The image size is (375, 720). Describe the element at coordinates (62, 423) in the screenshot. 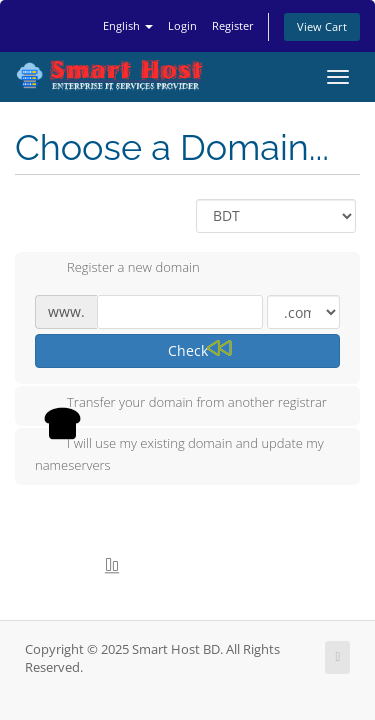

I see `access bakery or bread-related content` at that location.